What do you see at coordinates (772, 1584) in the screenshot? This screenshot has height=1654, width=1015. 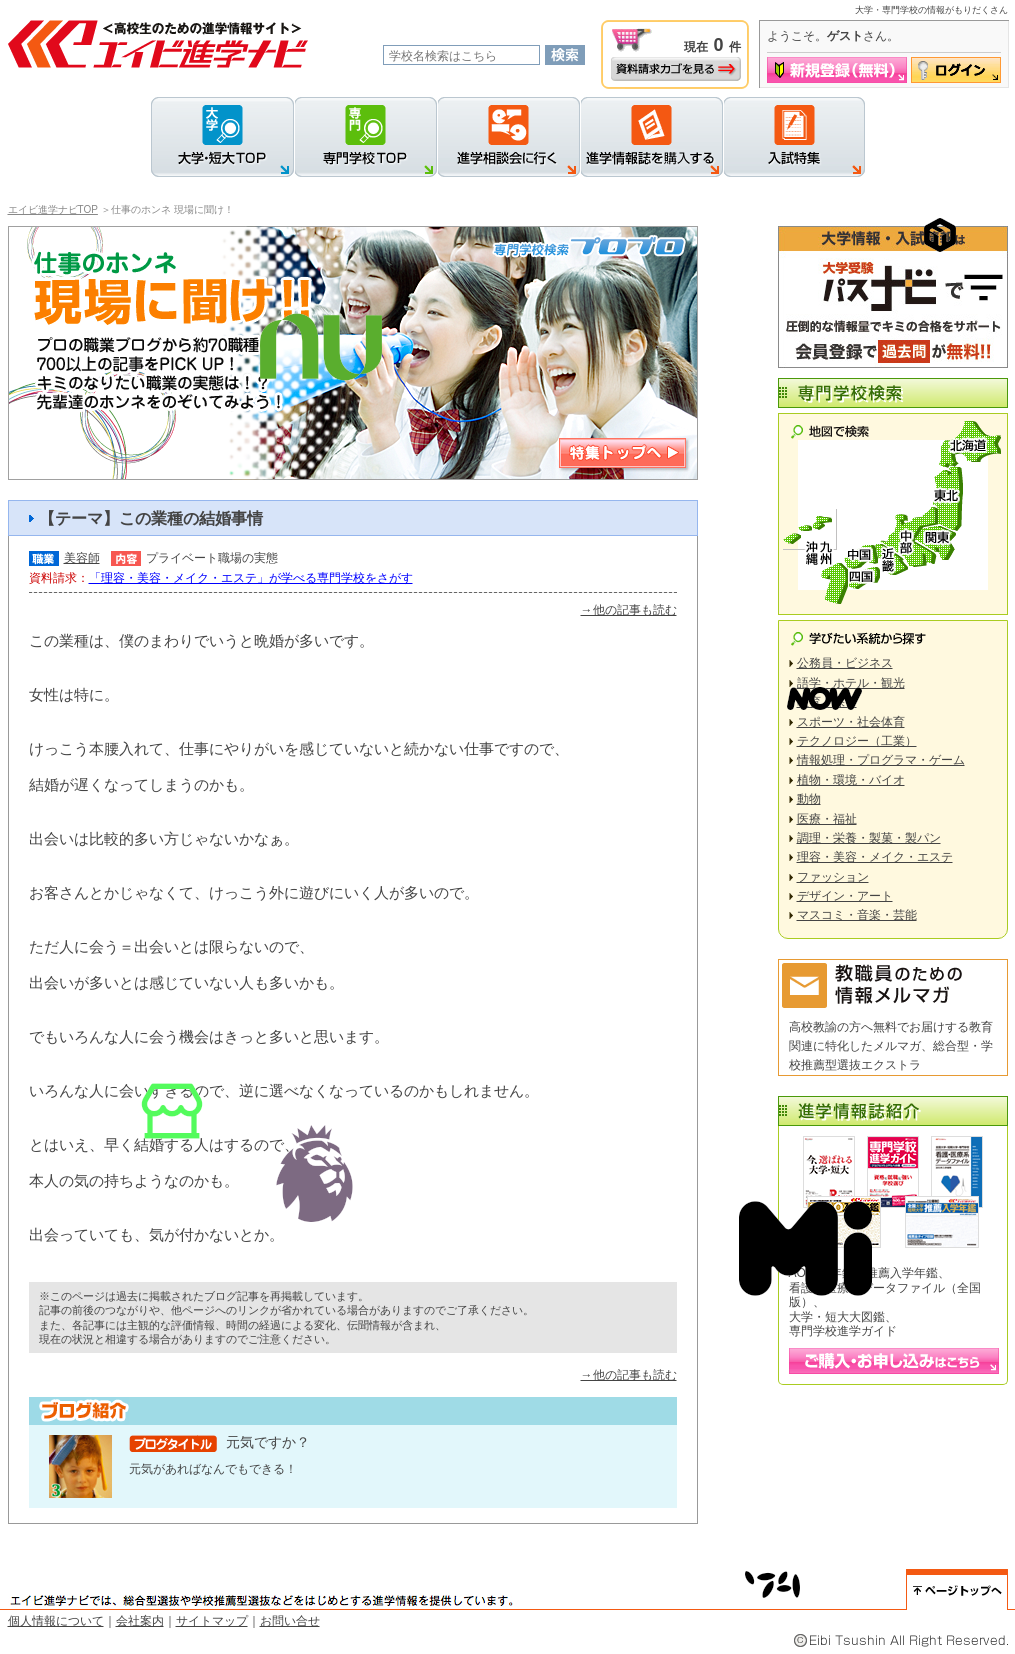 I see `cycling '74 company logo` at bounding box center [772, 1584].